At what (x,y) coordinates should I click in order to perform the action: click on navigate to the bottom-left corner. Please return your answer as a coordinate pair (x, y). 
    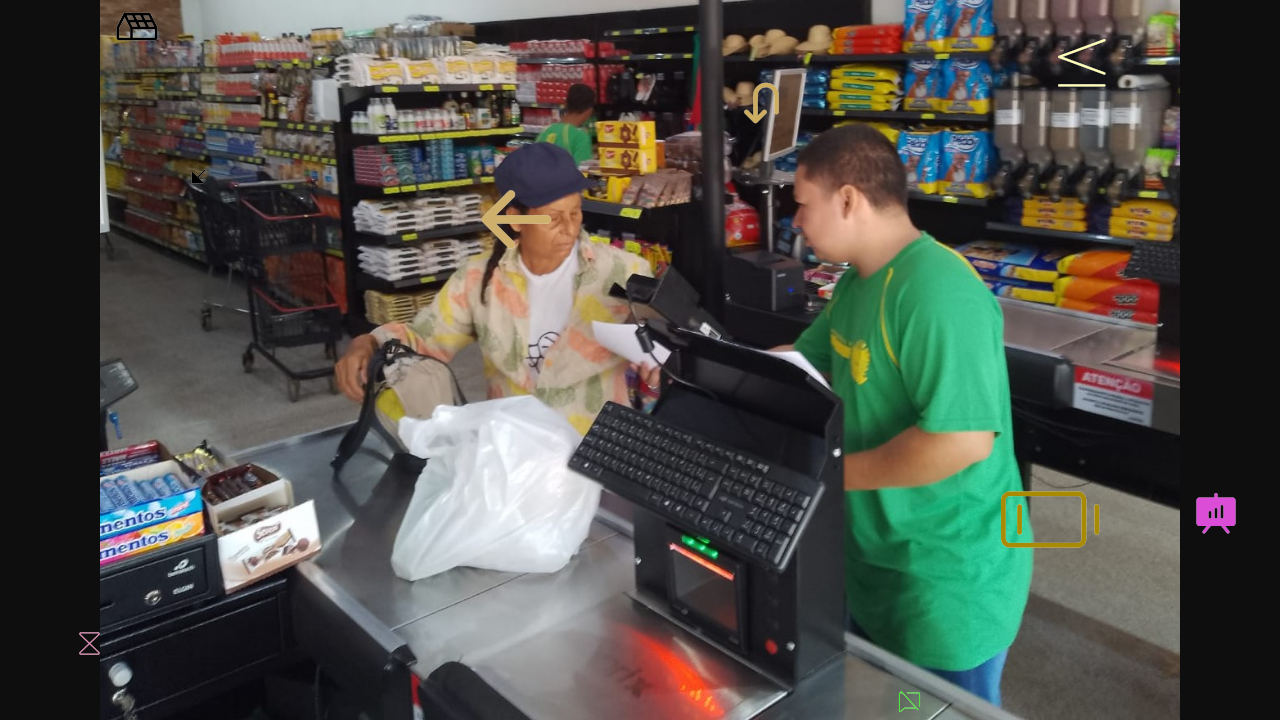
    Looking at the image, I should click on (198, 176).